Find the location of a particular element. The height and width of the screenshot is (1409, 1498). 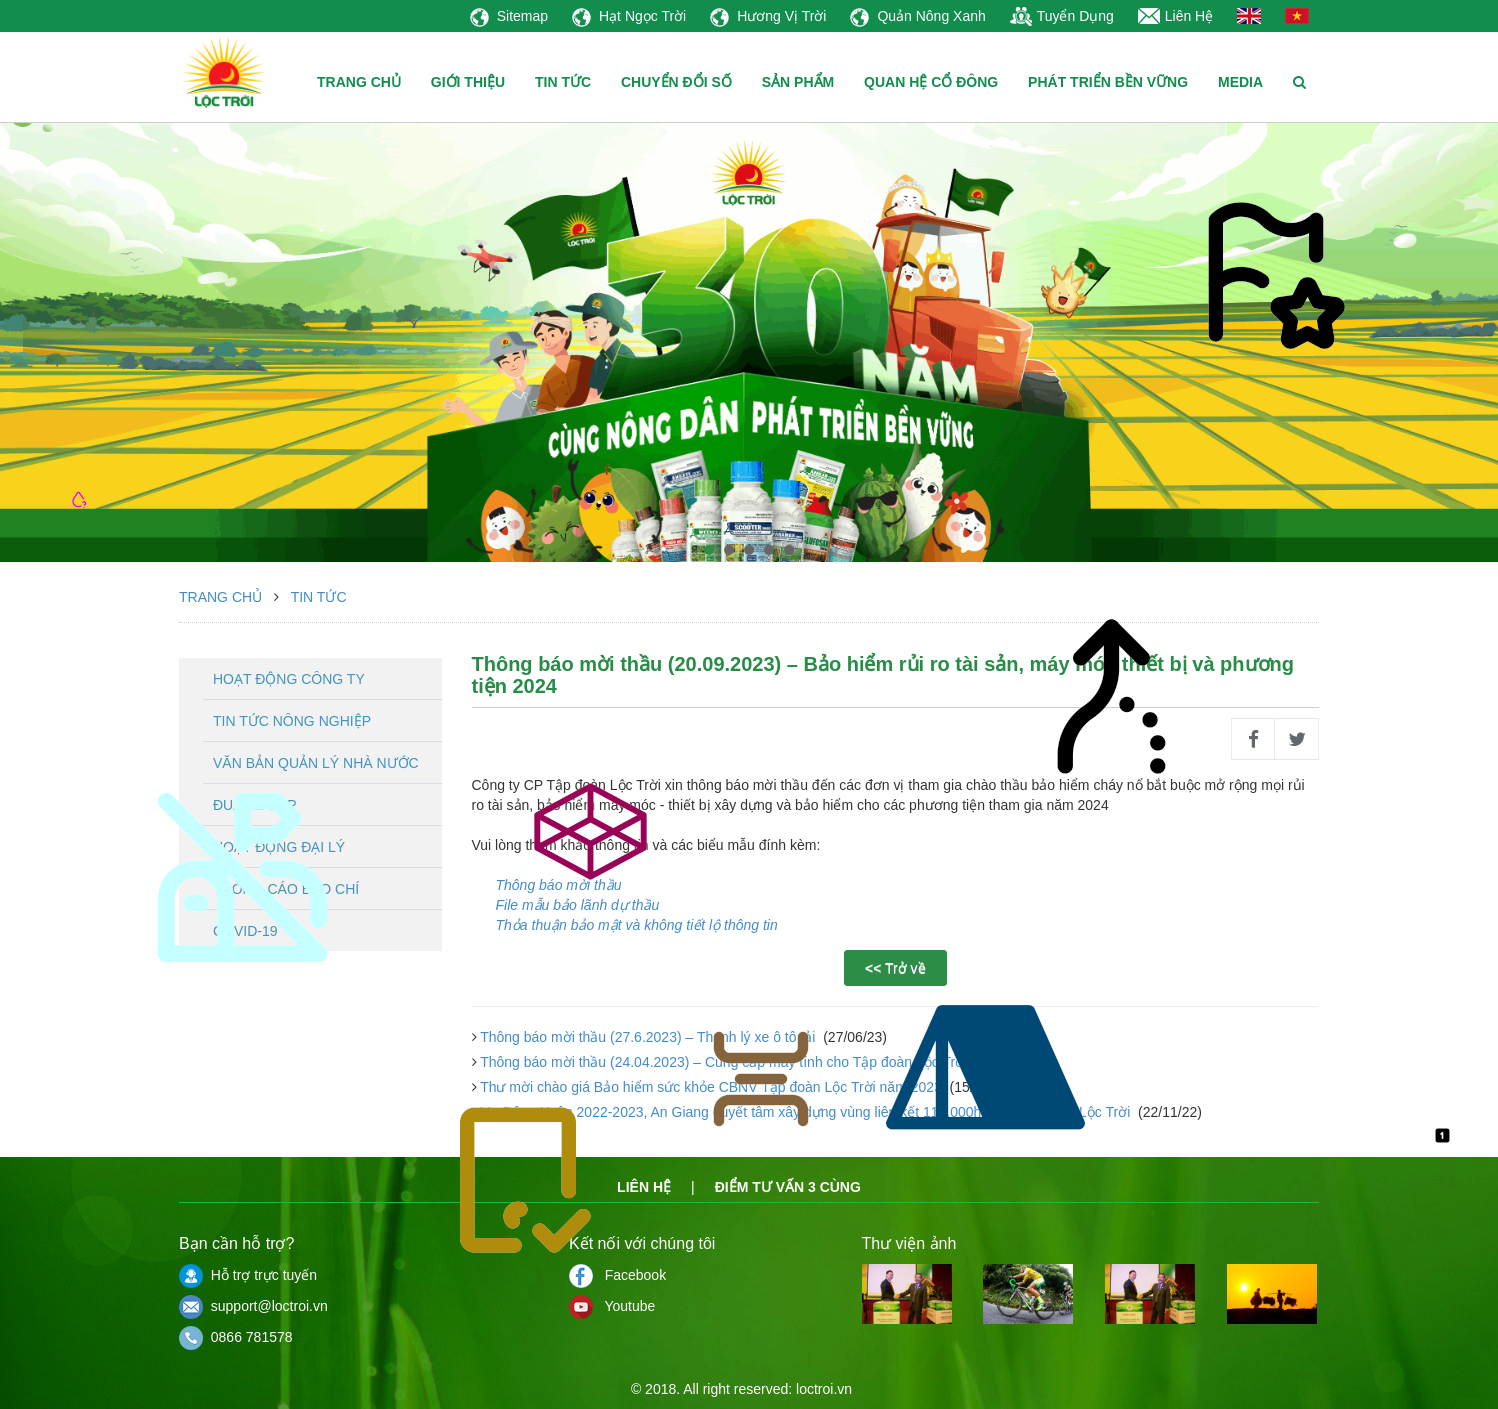

adjust vertical spacing between elements is located at coordinates (761, 1079).